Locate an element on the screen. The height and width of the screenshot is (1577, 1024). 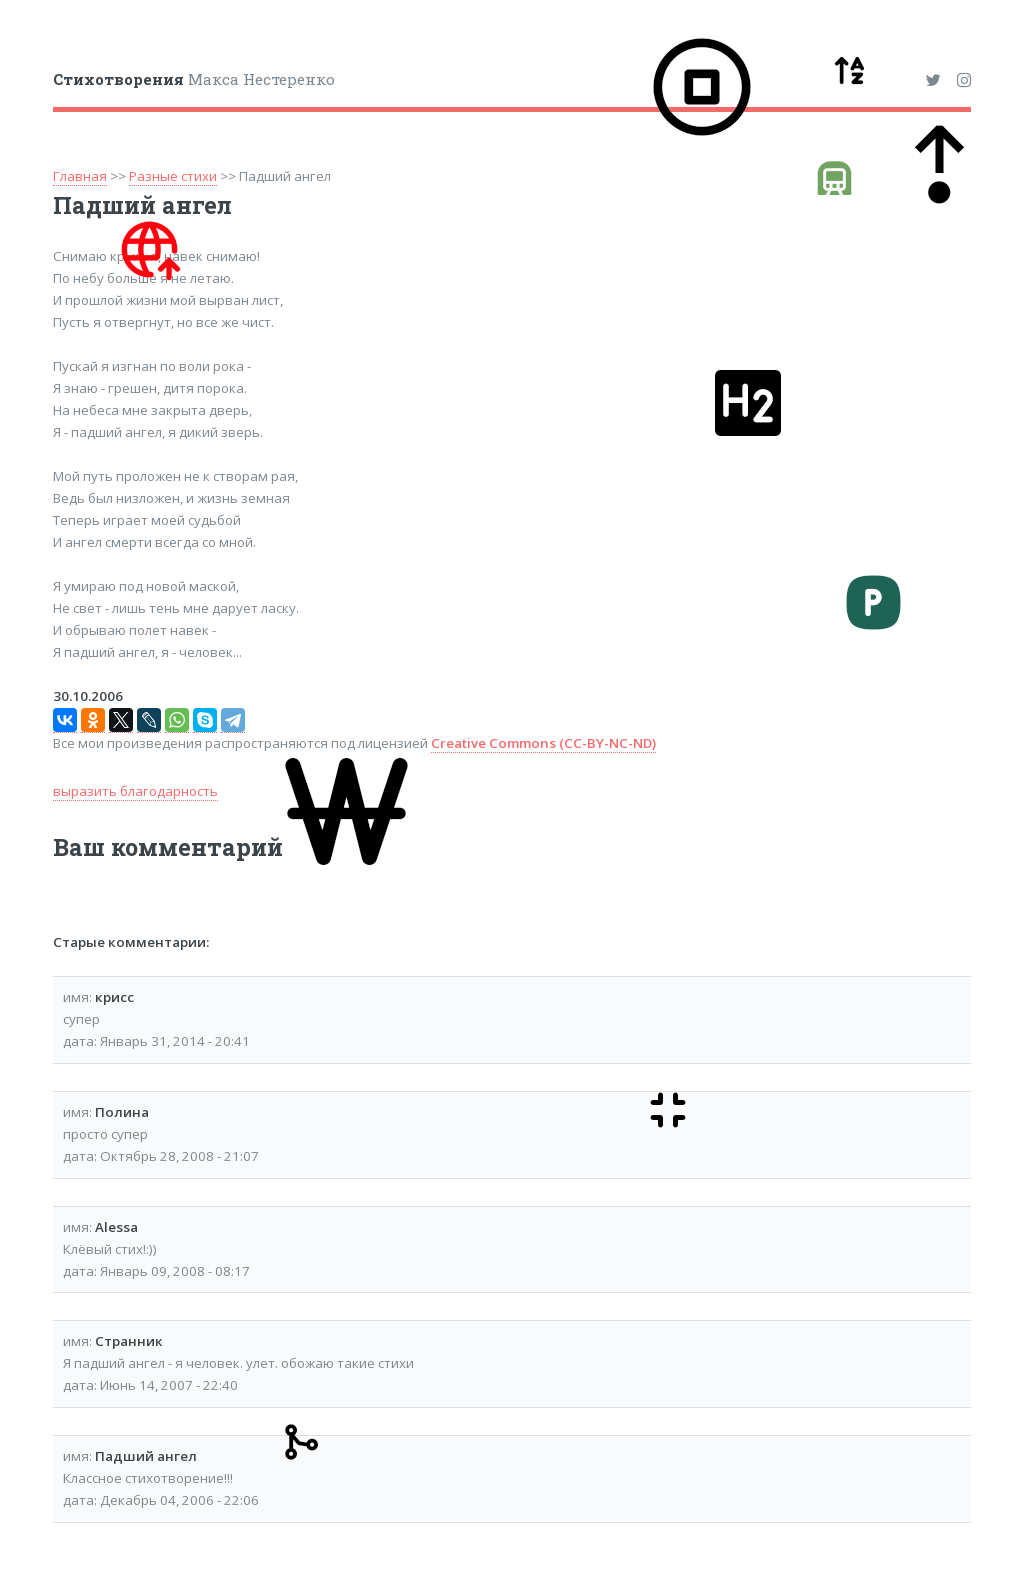
step out of the current function during debugging is located at coordinates (939, 164).